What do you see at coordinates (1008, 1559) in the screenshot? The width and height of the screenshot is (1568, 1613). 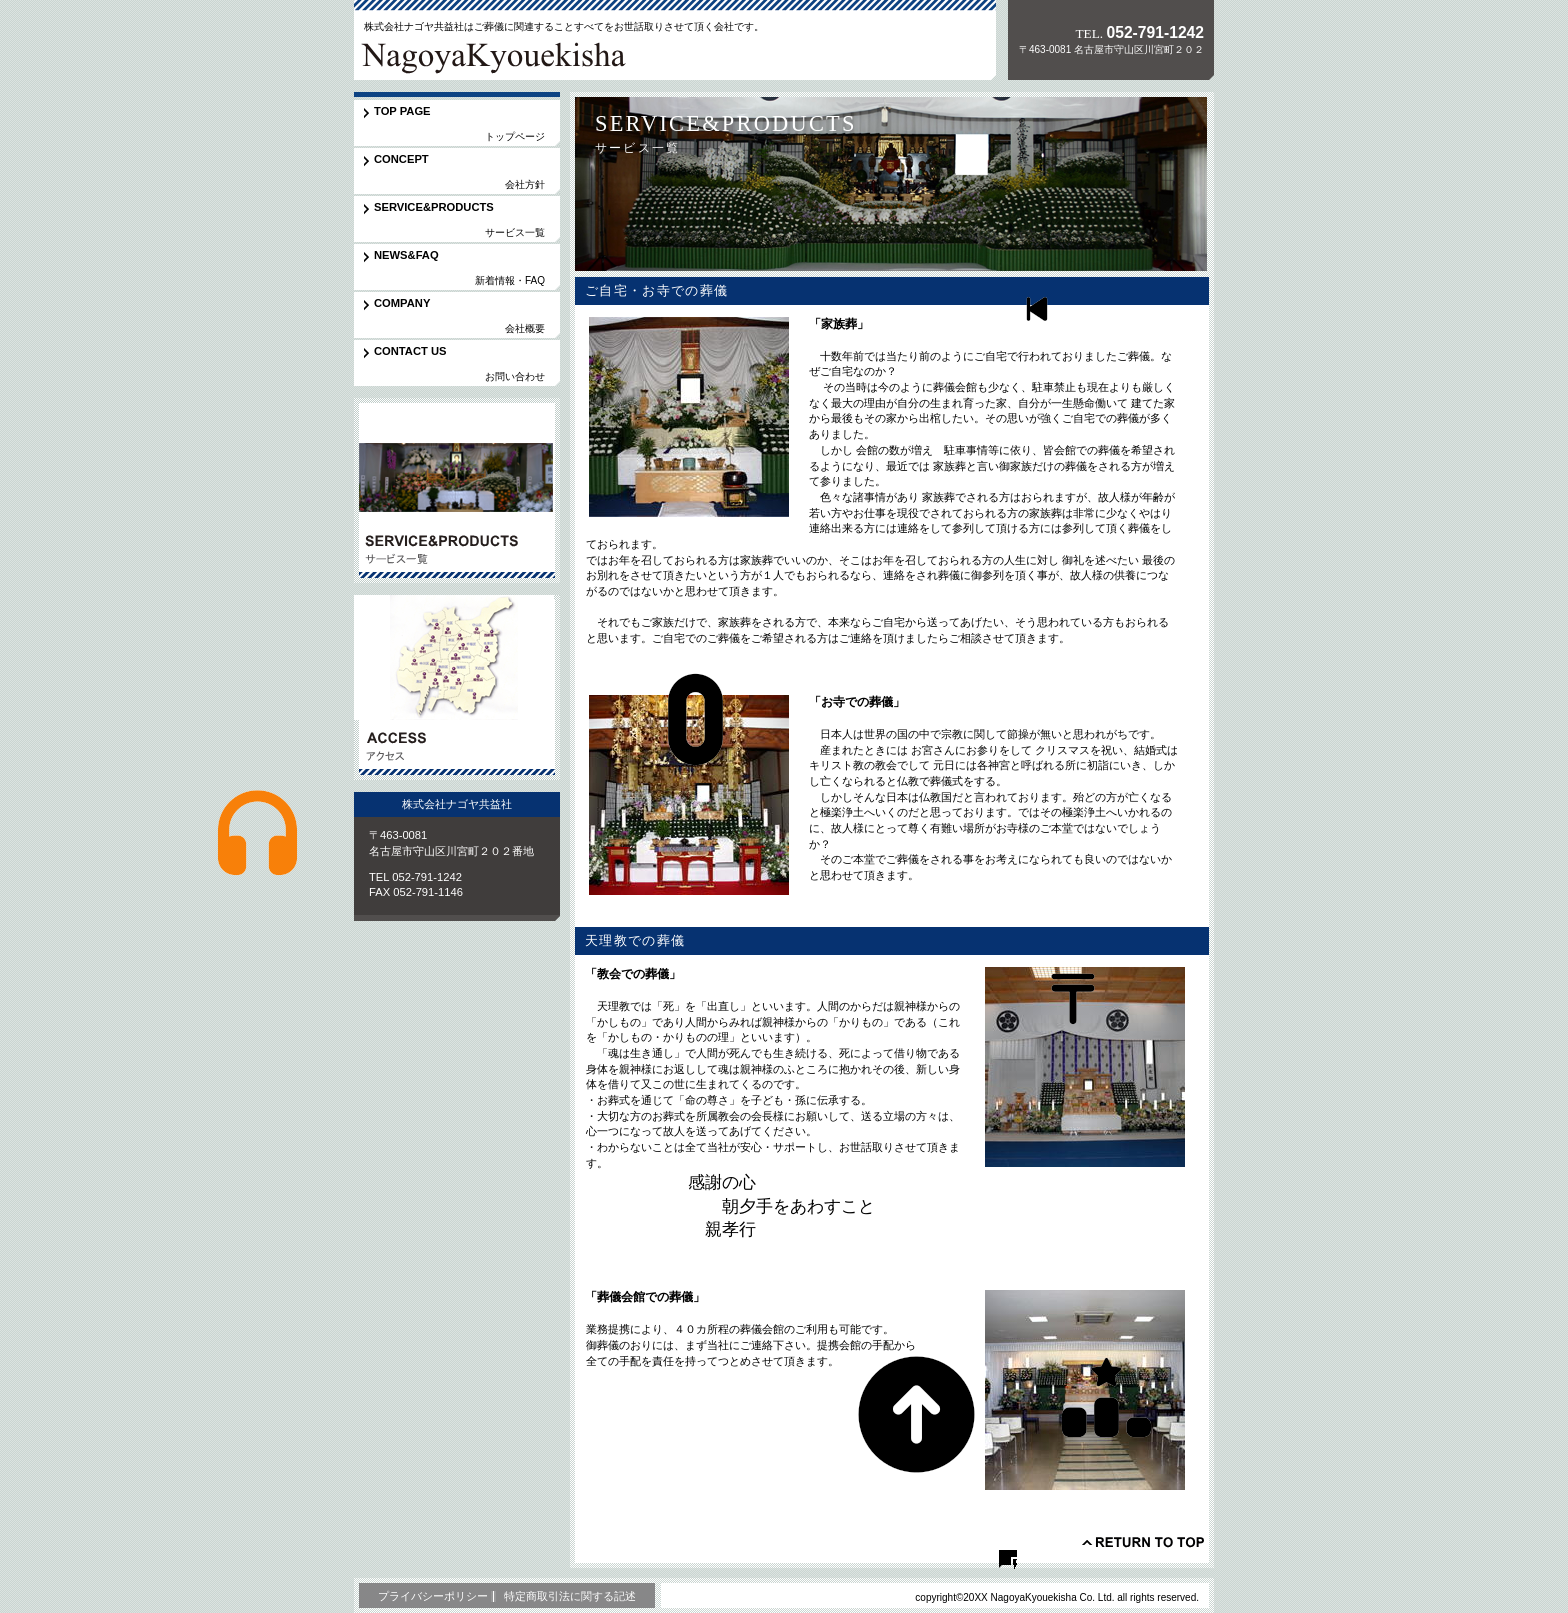 I see `send a quick reply to a message` at bounding box center [1008, 1559].